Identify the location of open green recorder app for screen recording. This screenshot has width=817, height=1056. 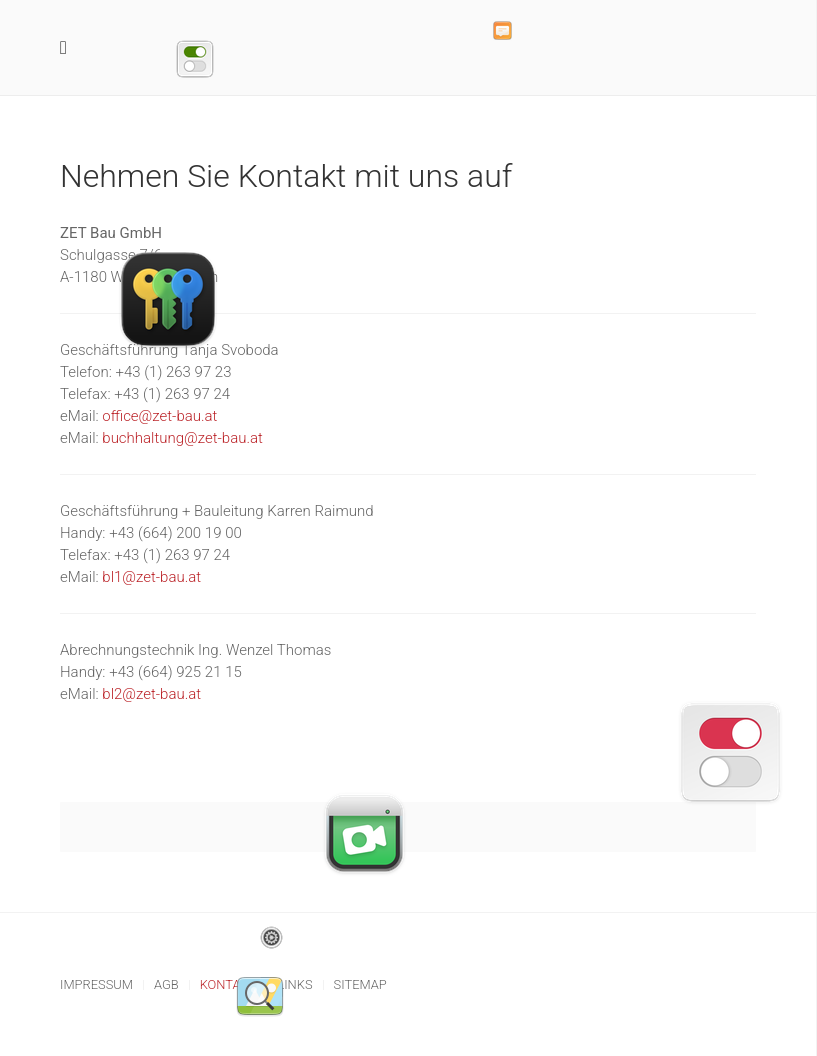
(364, 833).